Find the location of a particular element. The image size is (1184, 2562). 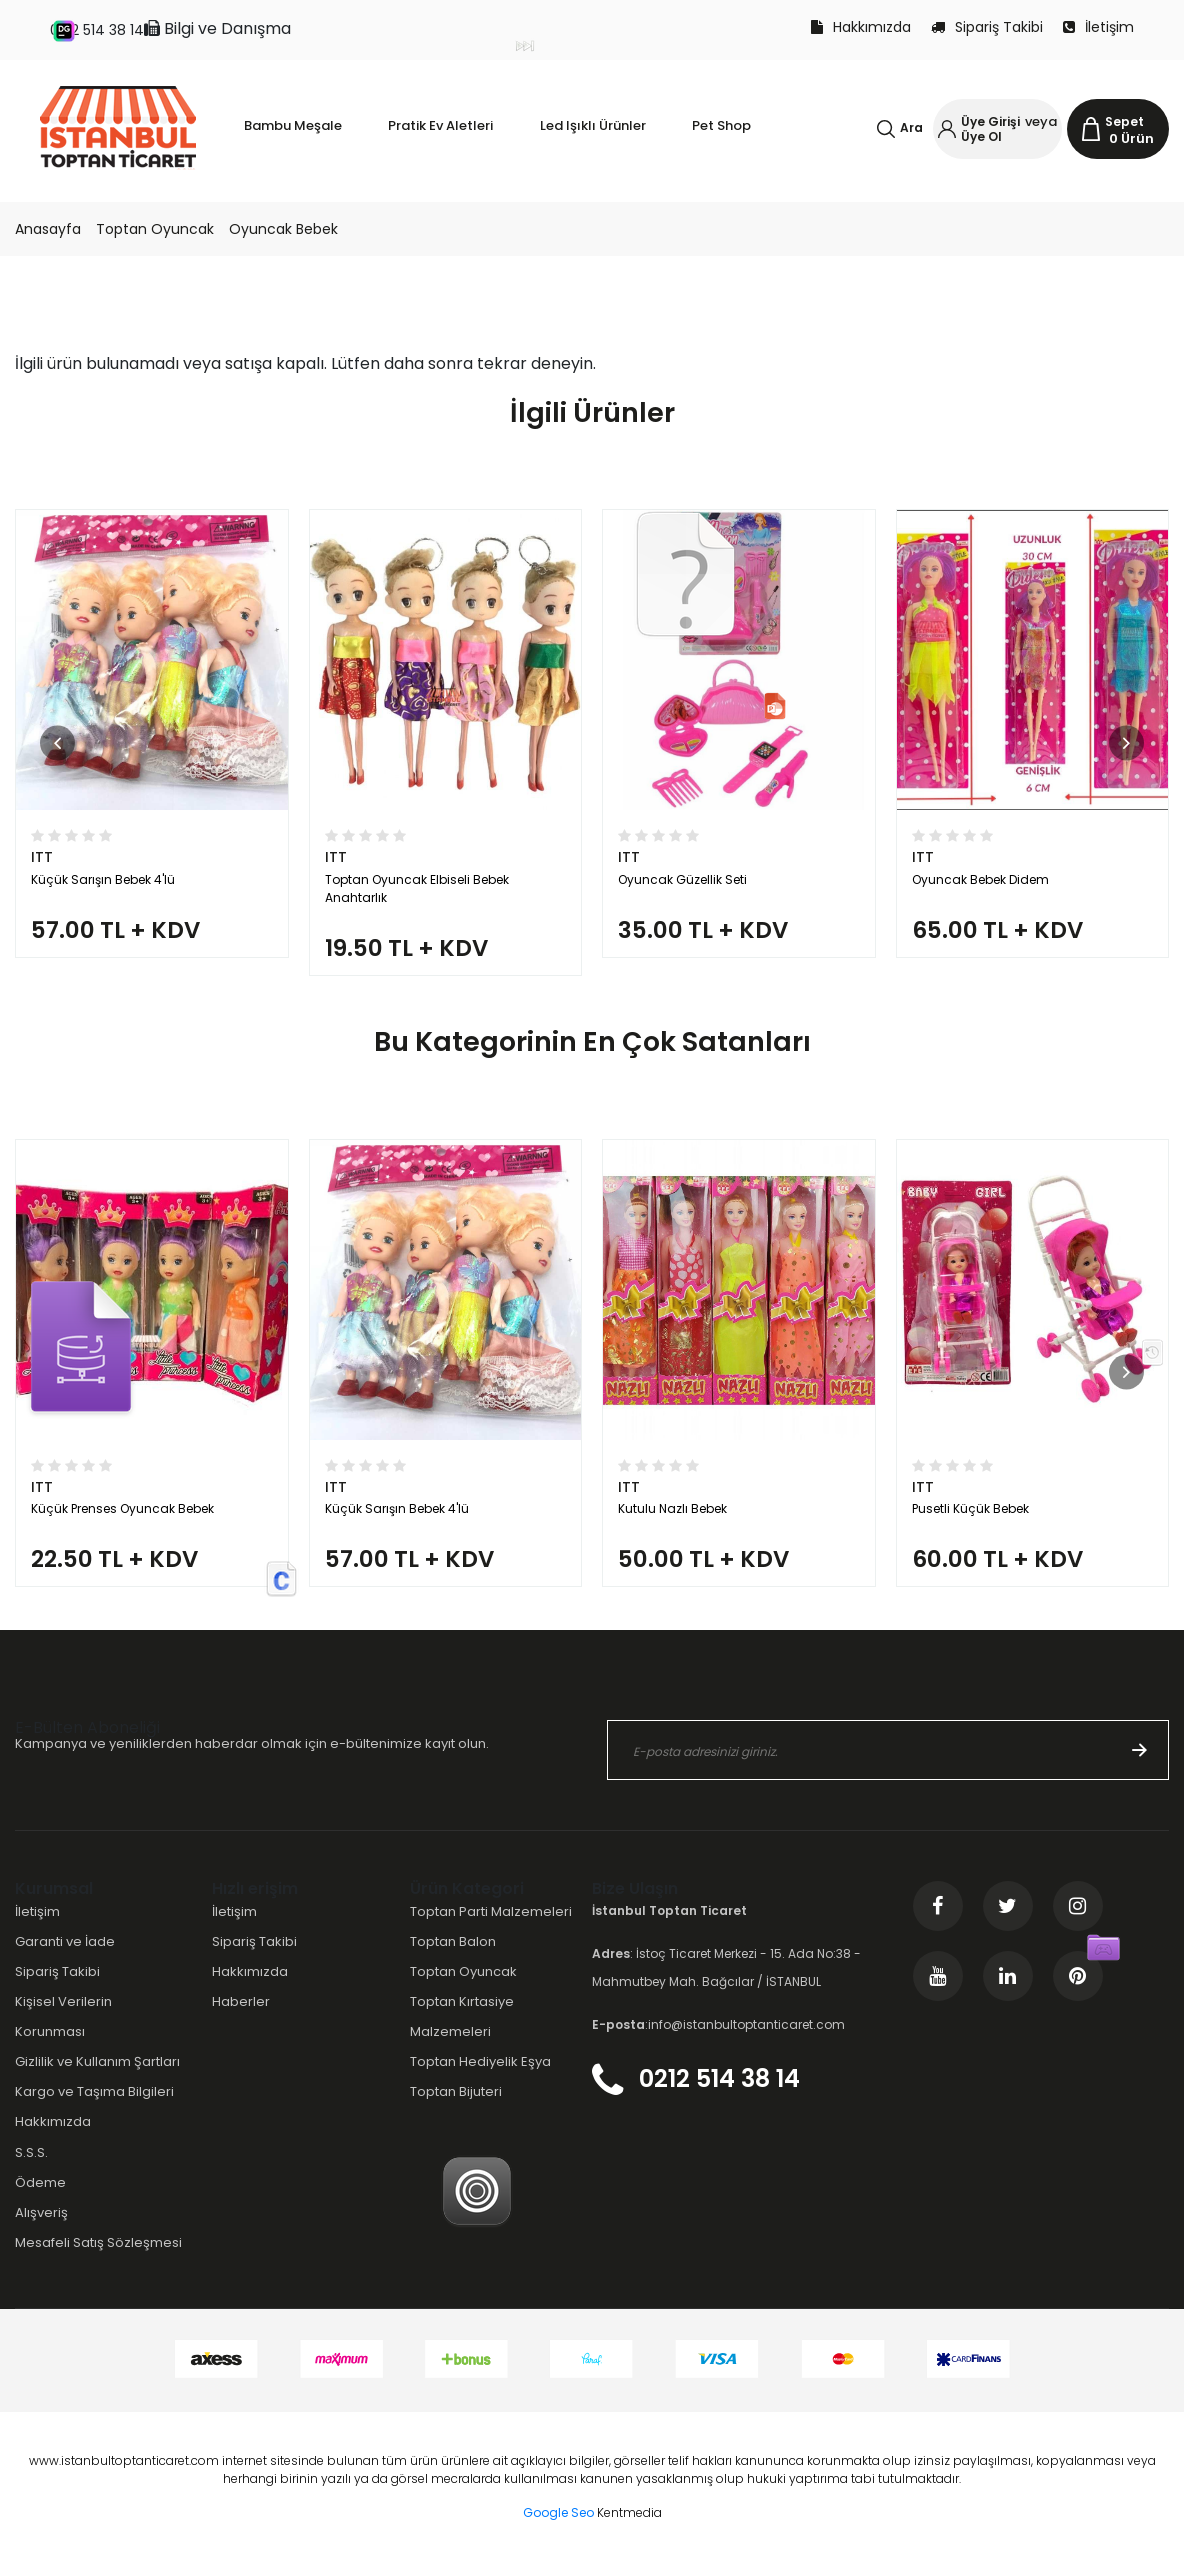

kexi database project shortcut file is located at coordinates (81, 1349).